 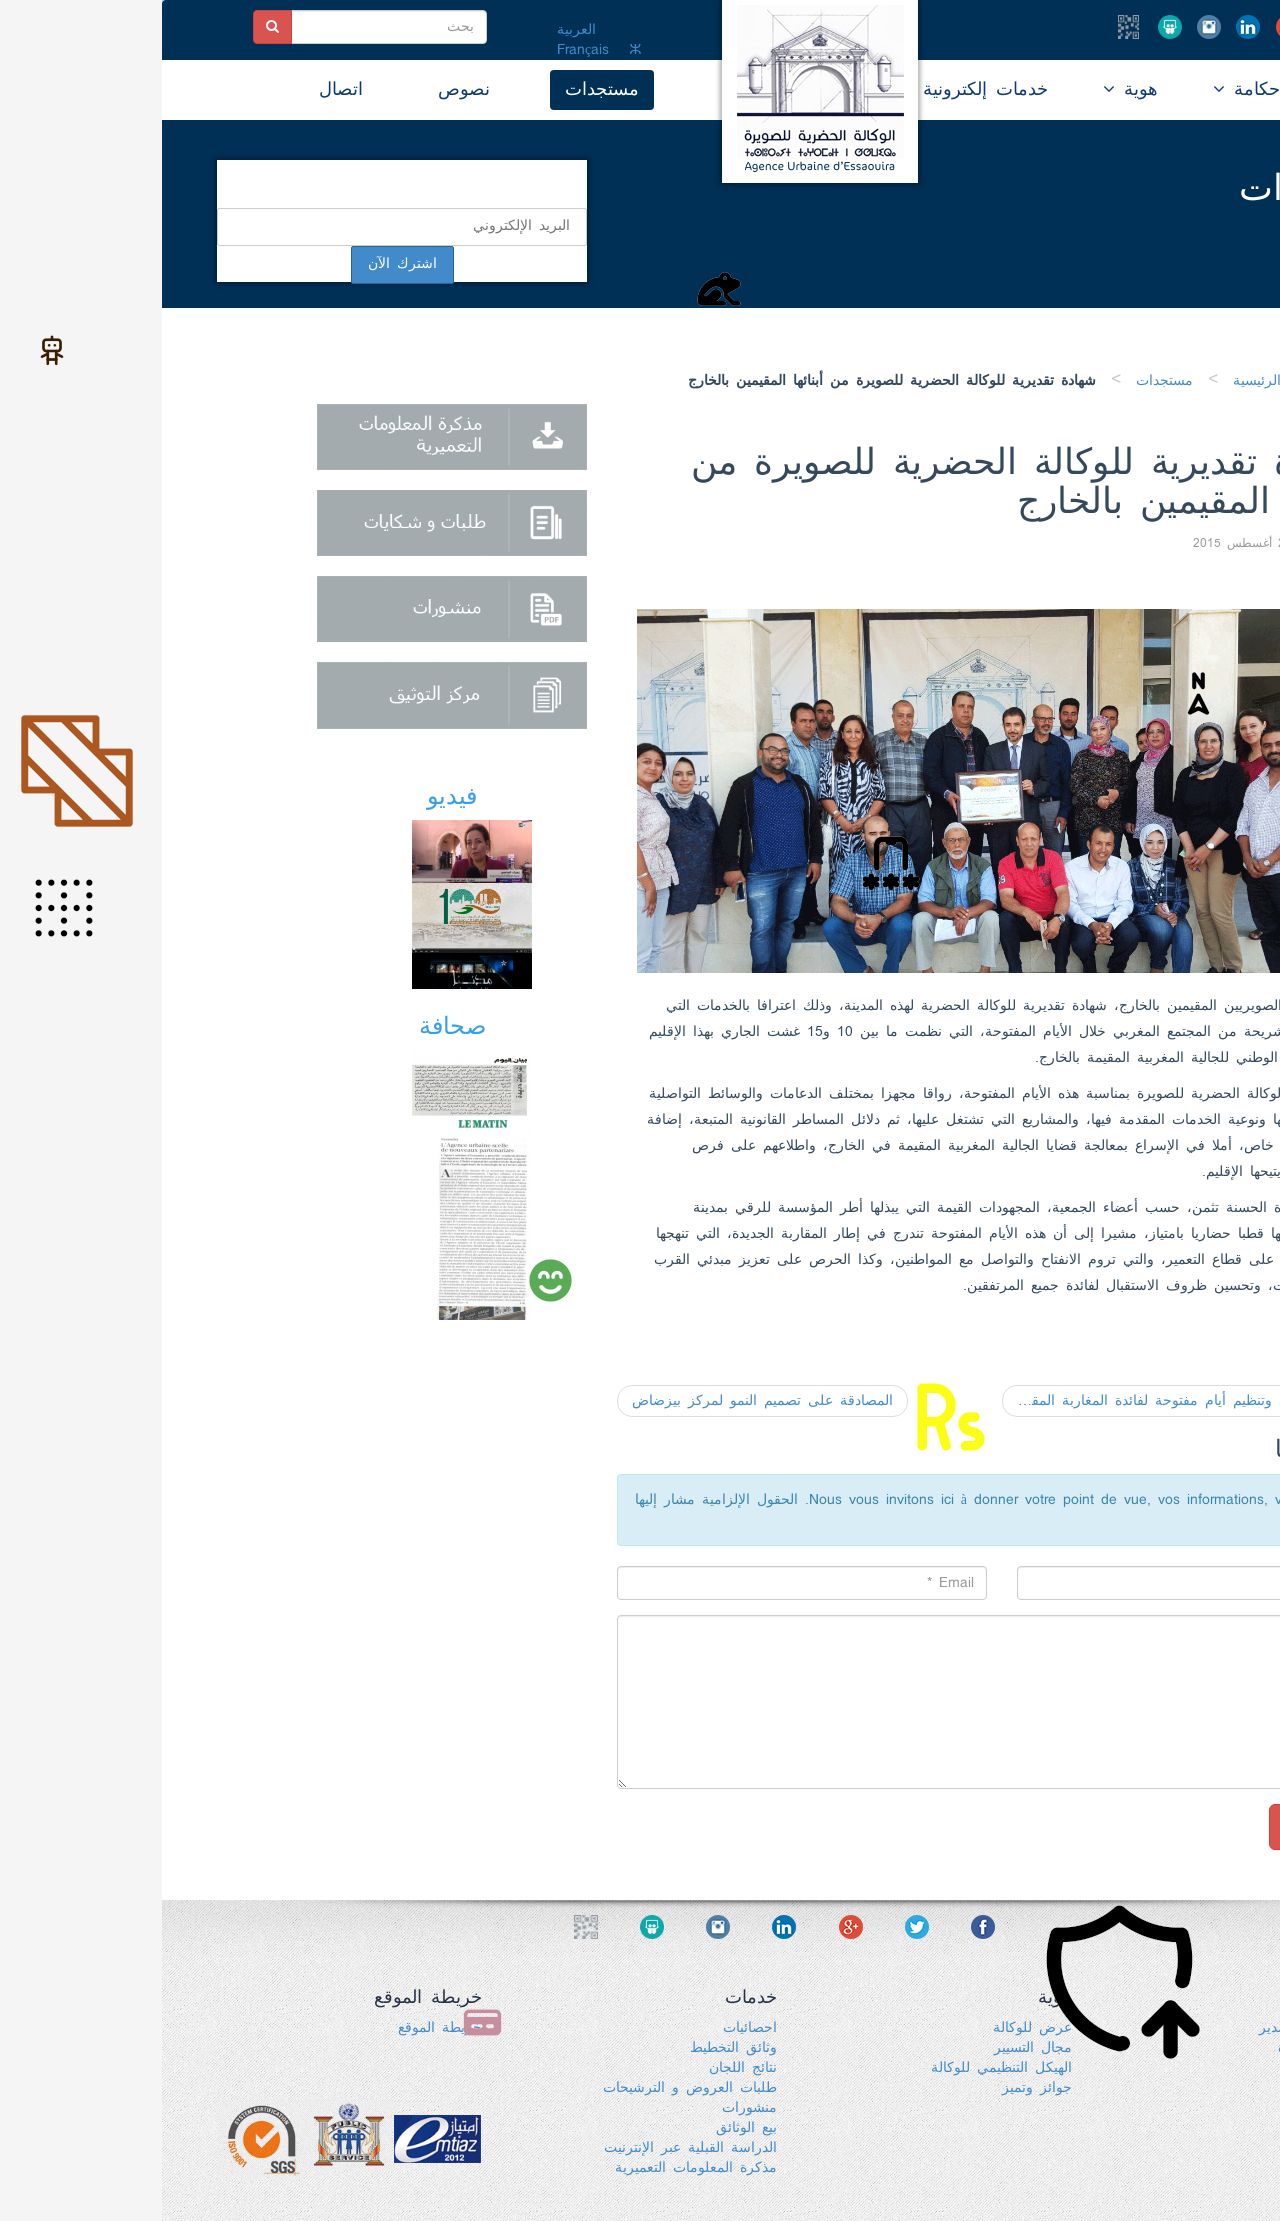 What do you see at coordinates (891, 862) in the screenshot?
I see `enter password on mobile device` at bounding box center [891, 862].